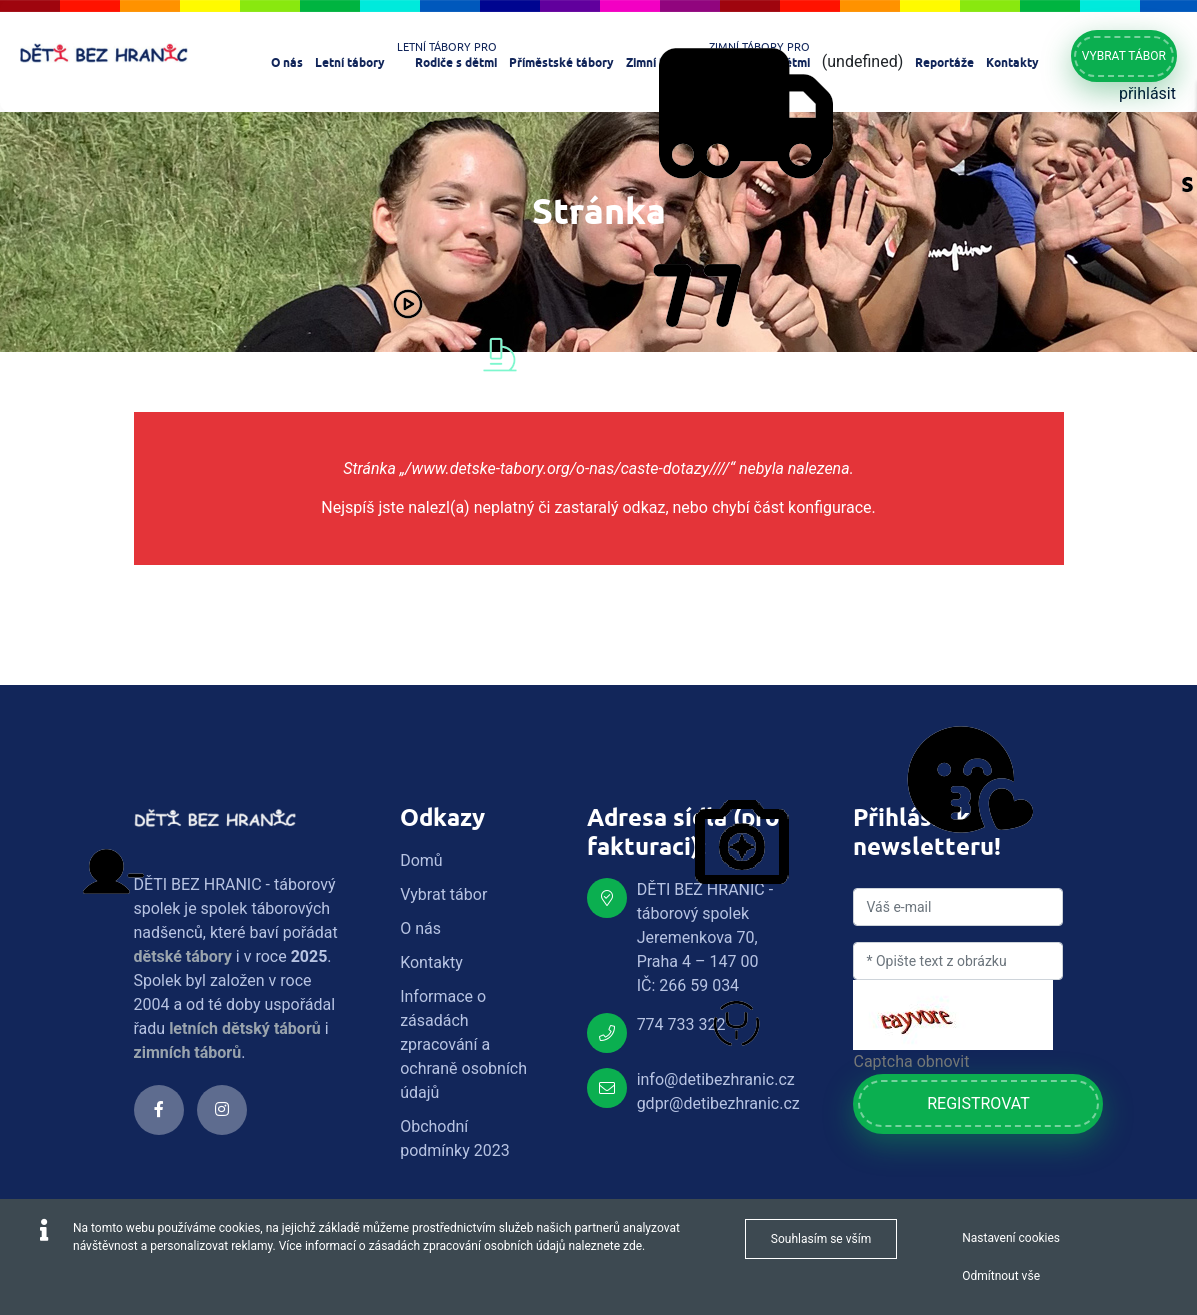  I want to click on remove a user or contact, so click(111, 873).